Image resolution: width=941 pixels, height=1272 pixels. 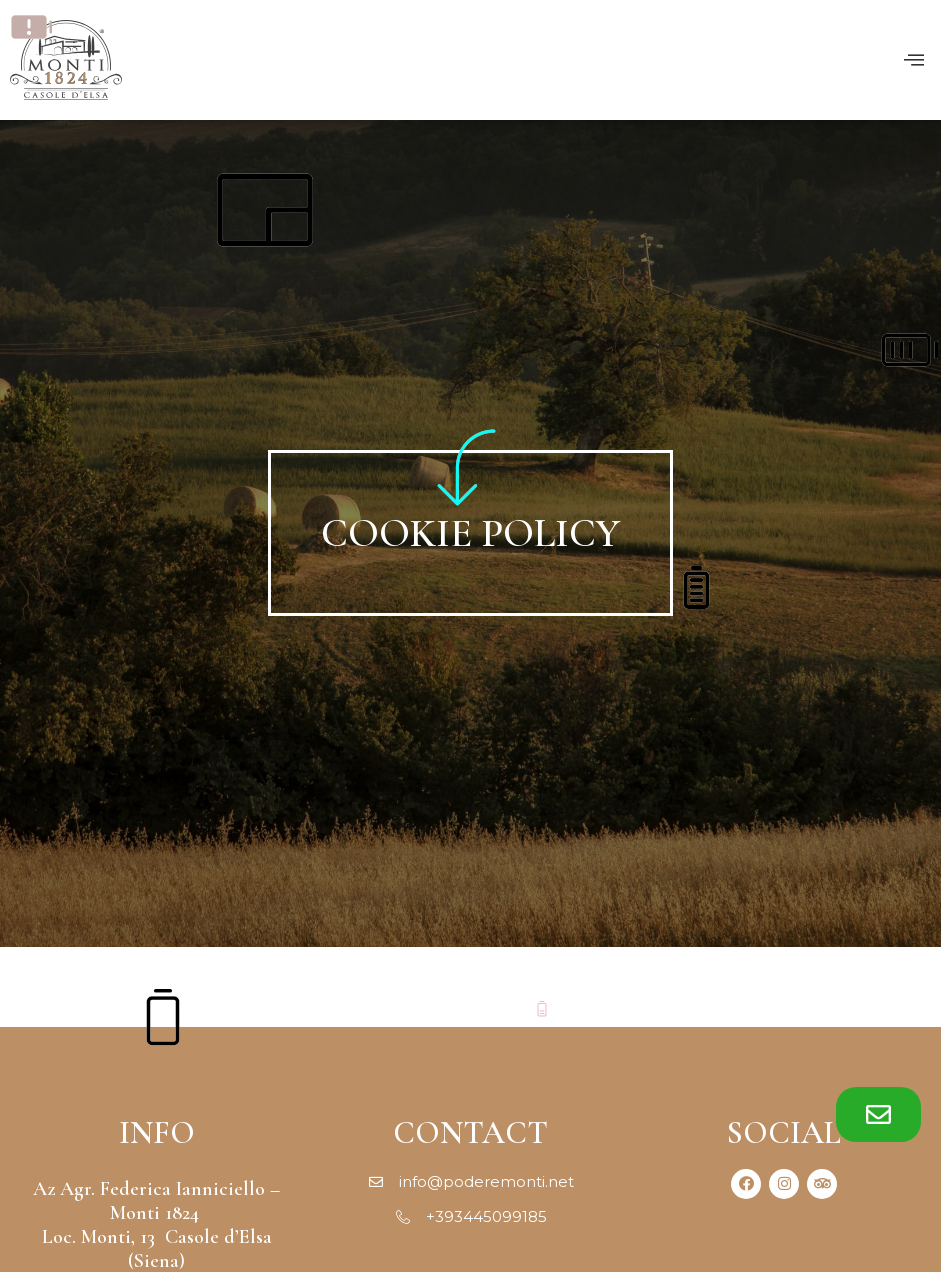 What do you see at coordinates (265, 210) in the screenshot?
I see `enable picture-in-picture mode` at bounding box center [265, 210].